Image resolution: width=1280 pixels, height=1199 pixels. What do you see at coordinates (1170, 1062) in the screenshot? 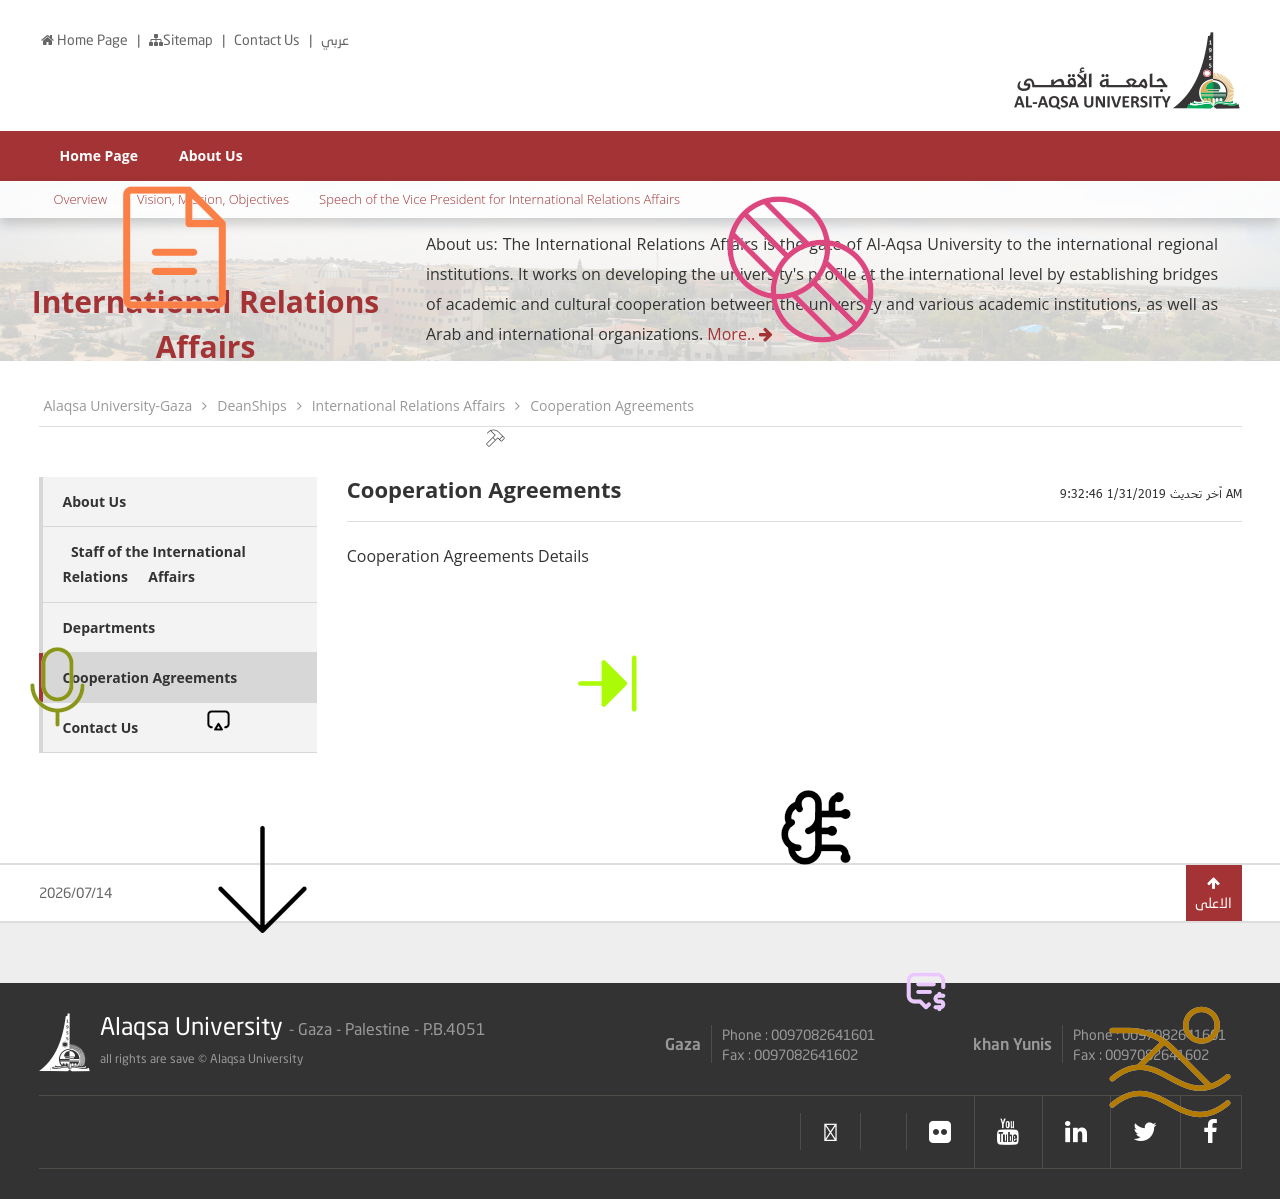
I see `access swimming pool or aquatic facilities` at bounding box center [1170, 1062].